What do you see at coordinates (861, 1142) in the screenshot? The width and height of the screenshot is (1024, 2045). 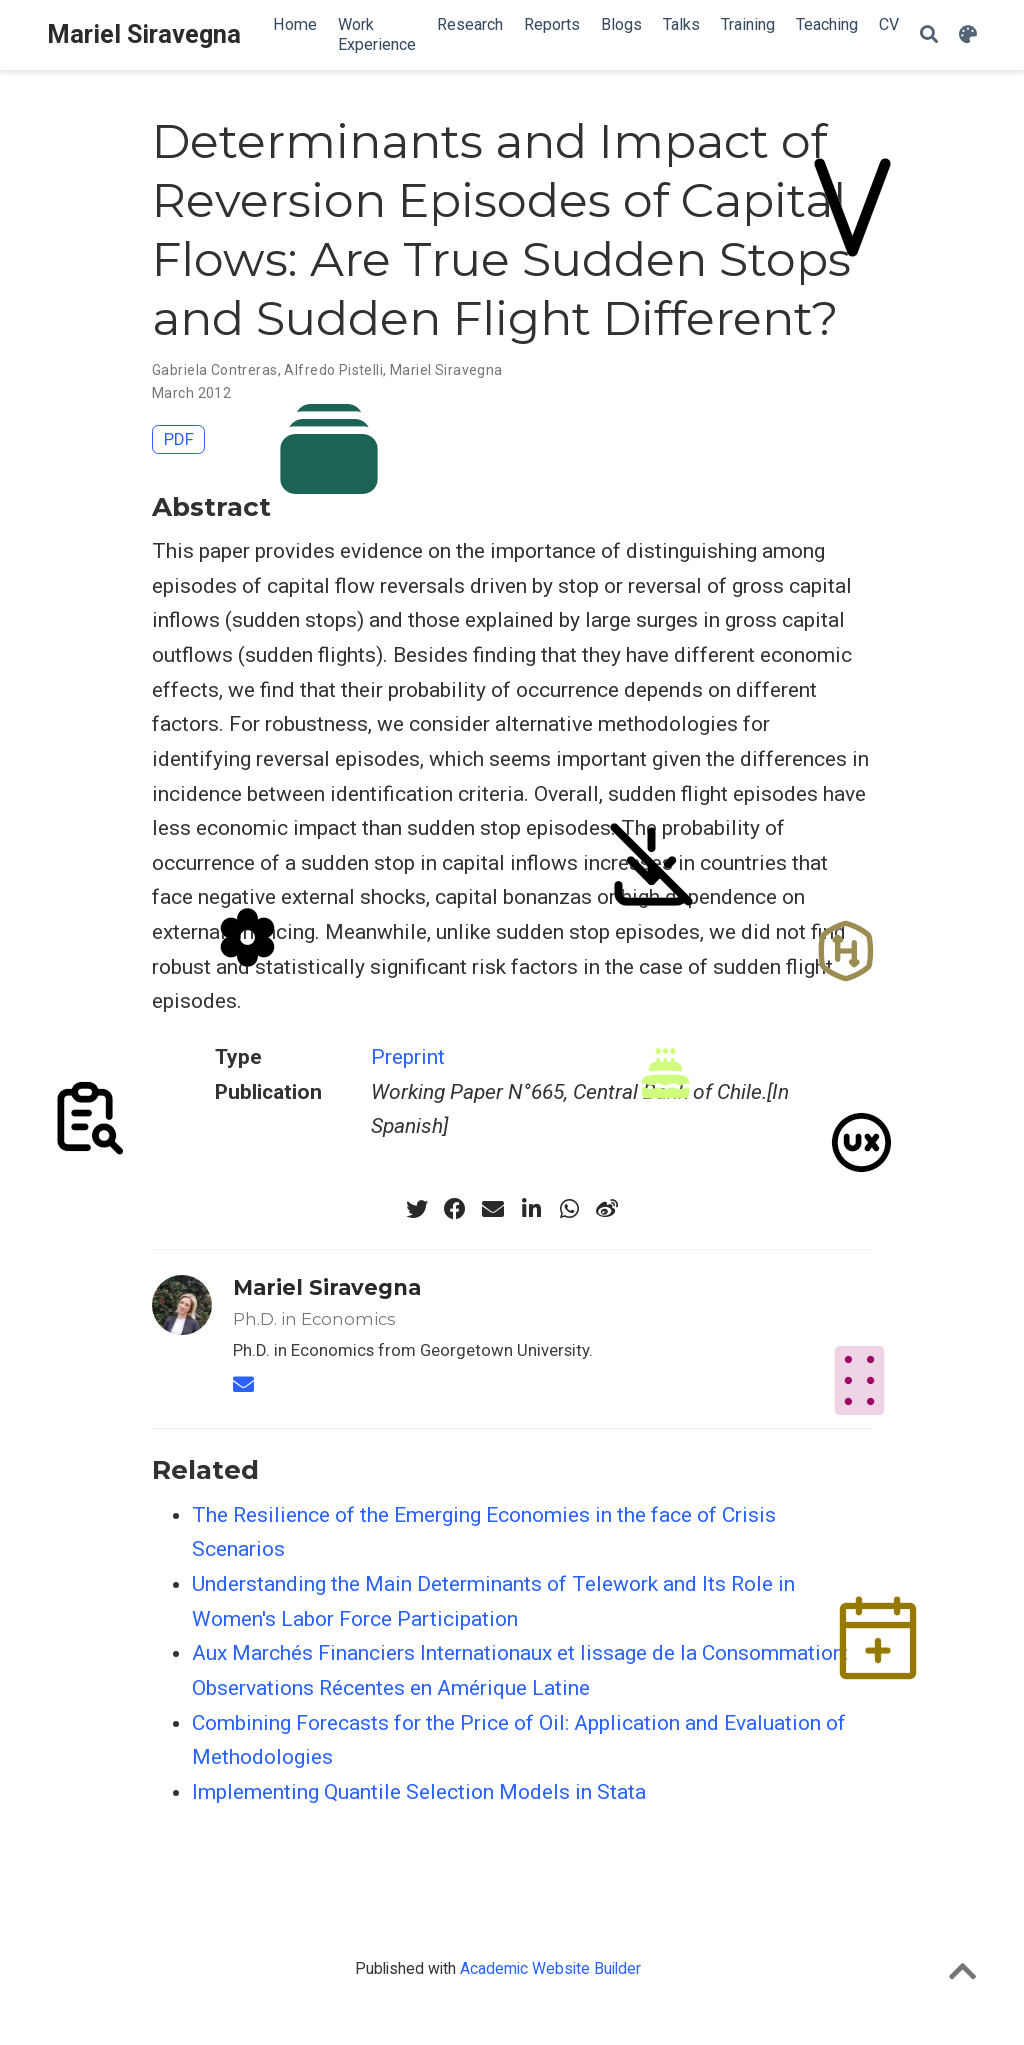 I see `access user experience design tools` at bounding box center [861, 1142].